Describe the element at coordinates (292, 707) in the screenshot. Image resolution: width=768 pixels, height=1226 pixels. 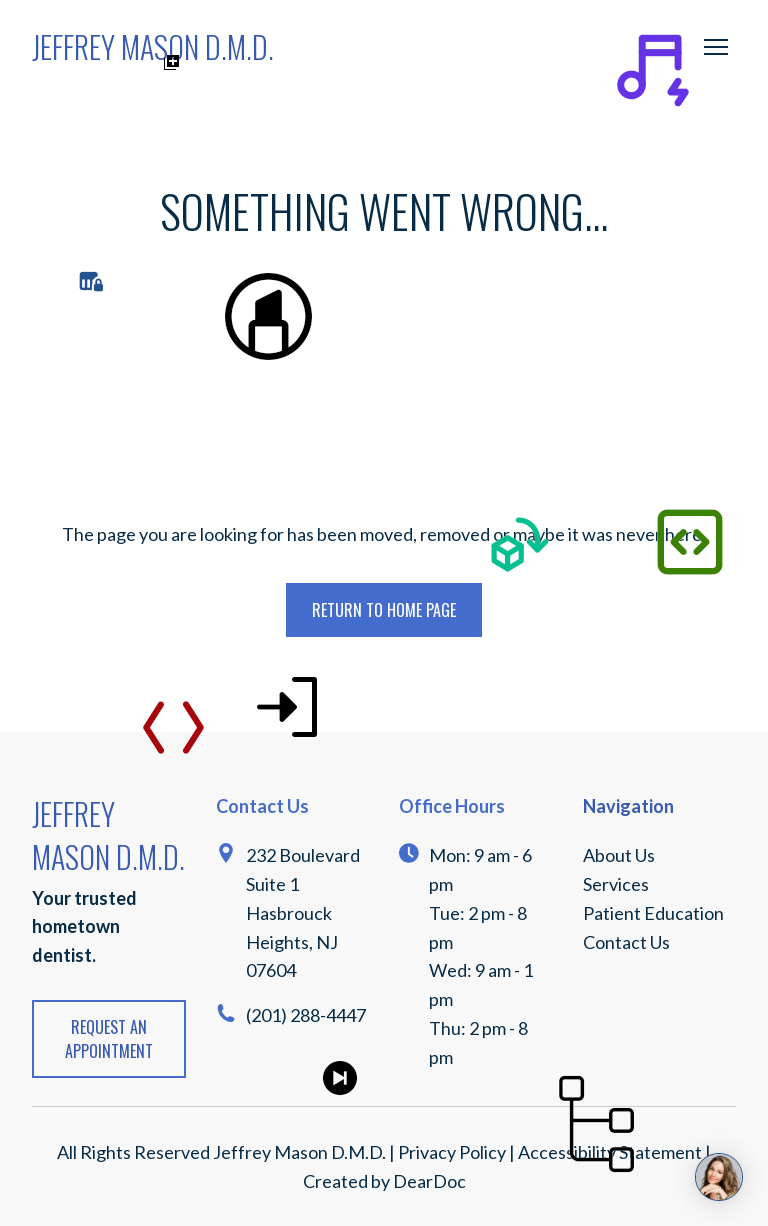
I see `sign in to your account` at that location.